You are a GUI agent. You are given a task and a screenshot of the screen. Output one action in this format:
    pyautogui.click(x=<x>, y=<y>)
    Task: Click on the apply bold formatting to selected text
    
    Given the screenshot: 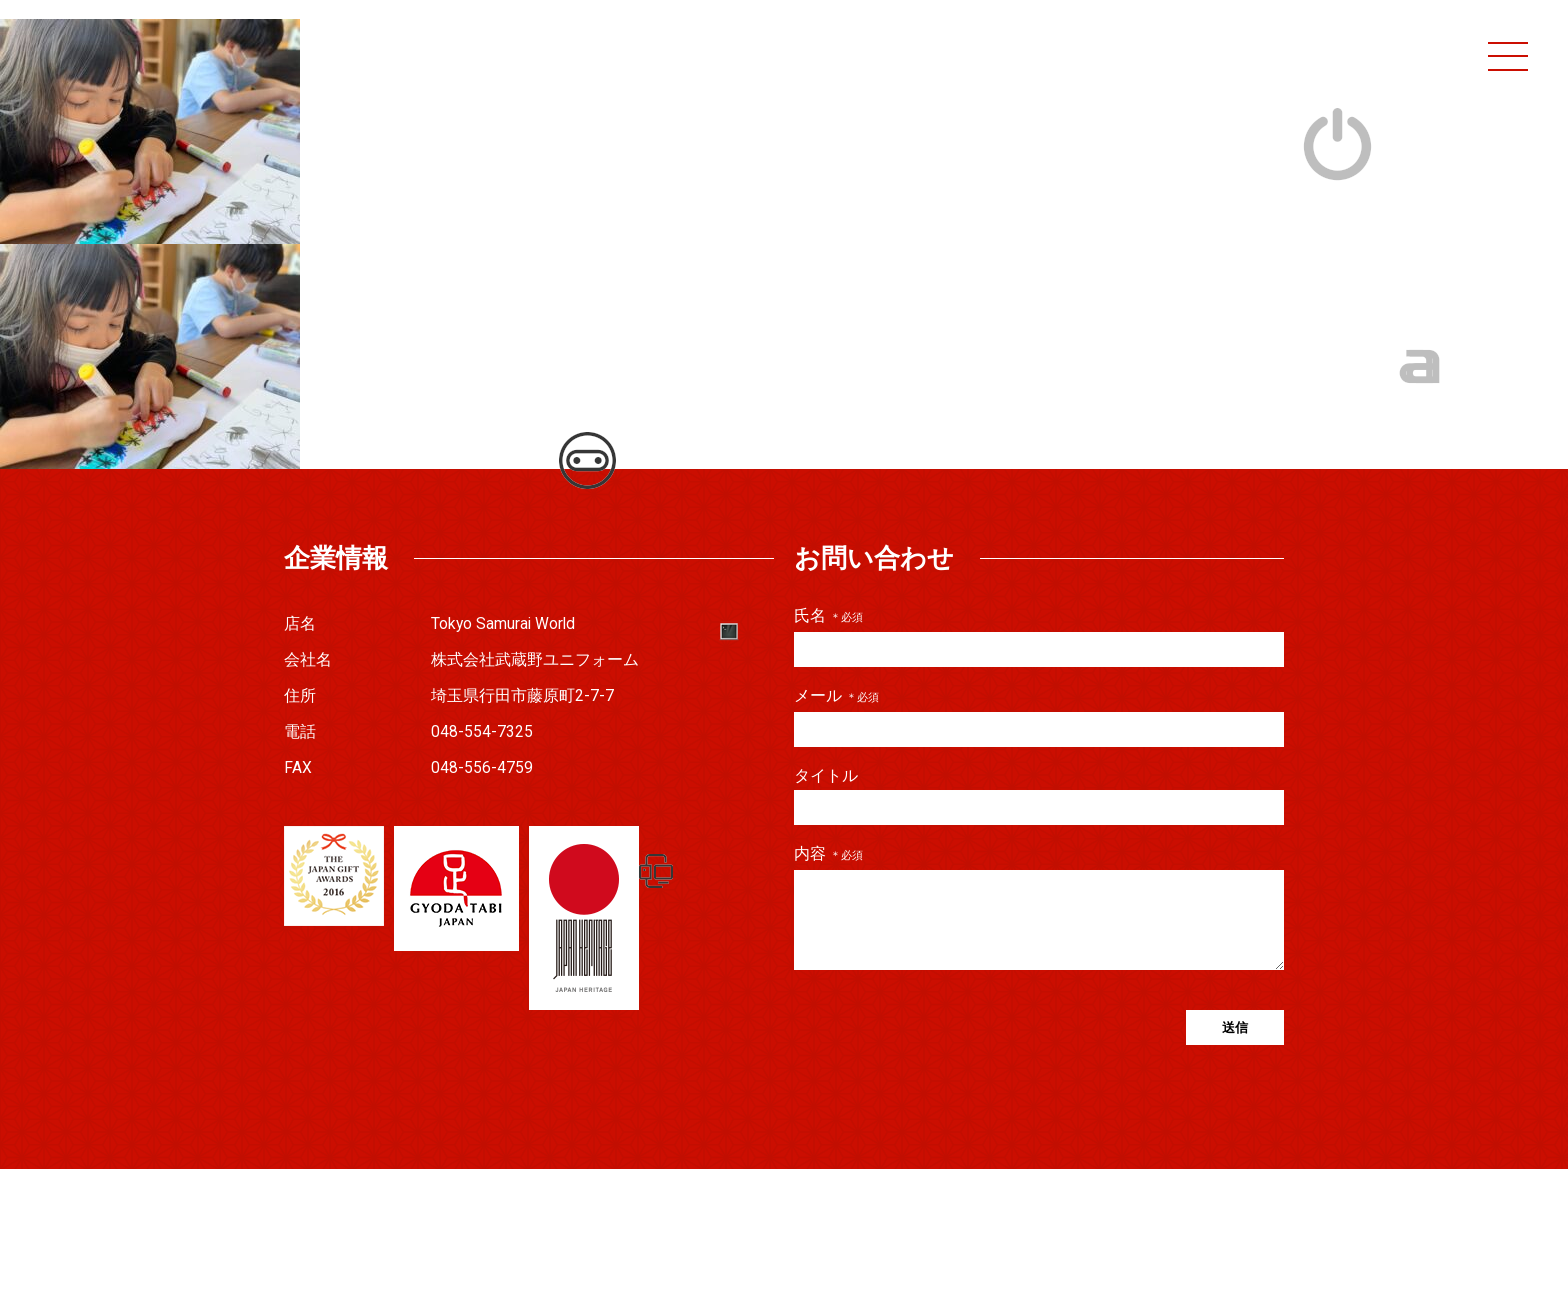 What is the action you would take?
    pyautogui.click(x=1419, y=366)
    